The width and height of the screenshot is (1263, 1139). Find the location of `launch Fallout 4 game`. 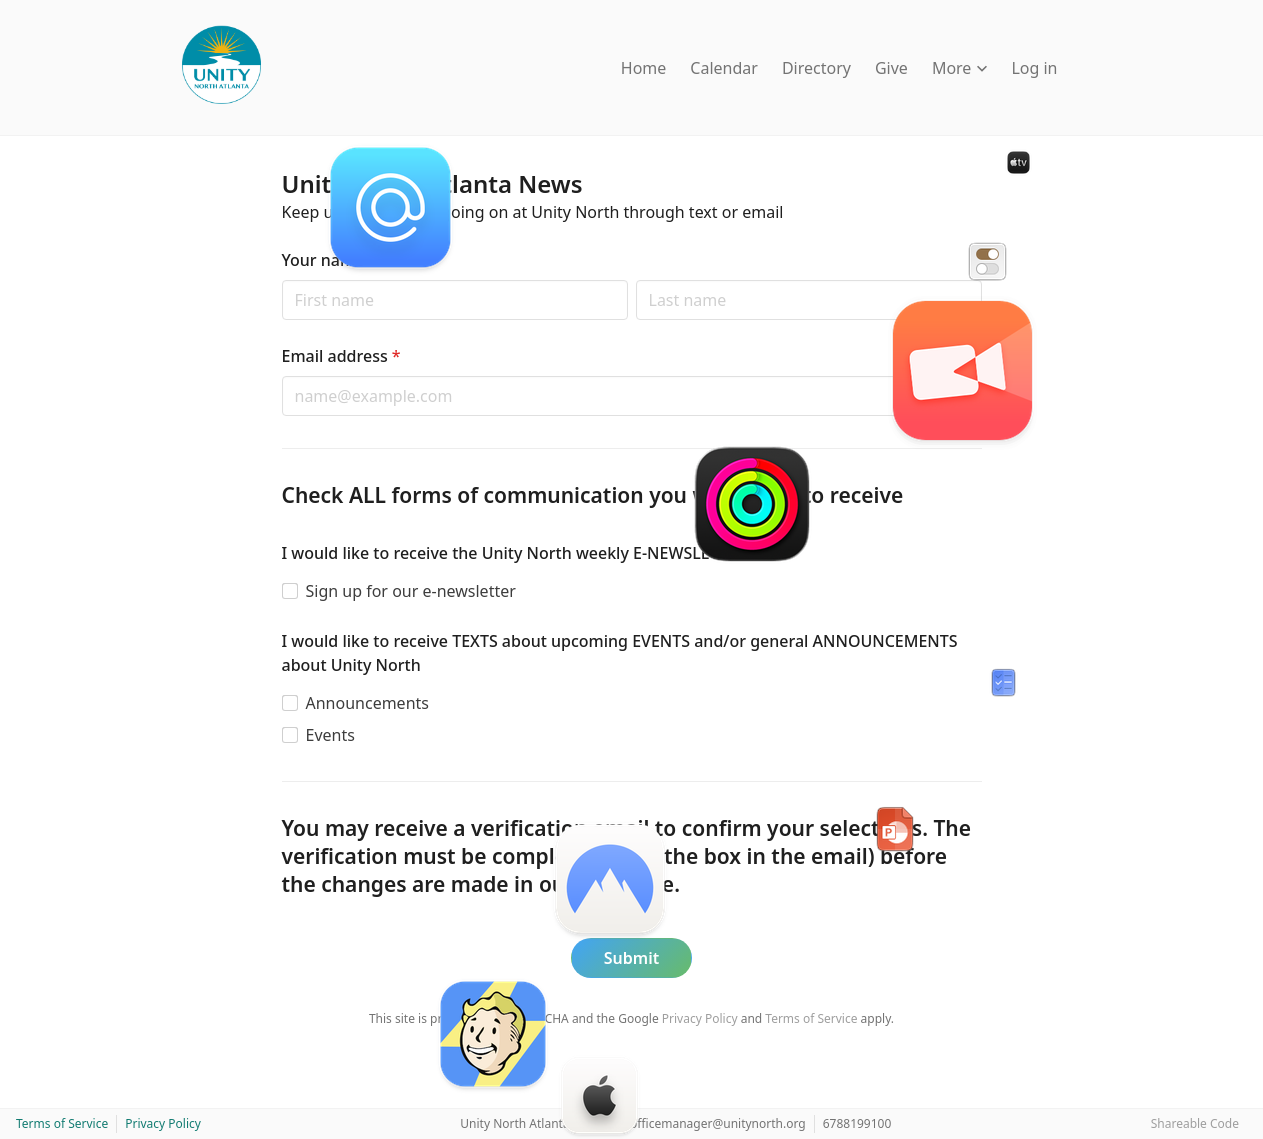

launch Fallout 4 game is located at coordinates (493, 1034).